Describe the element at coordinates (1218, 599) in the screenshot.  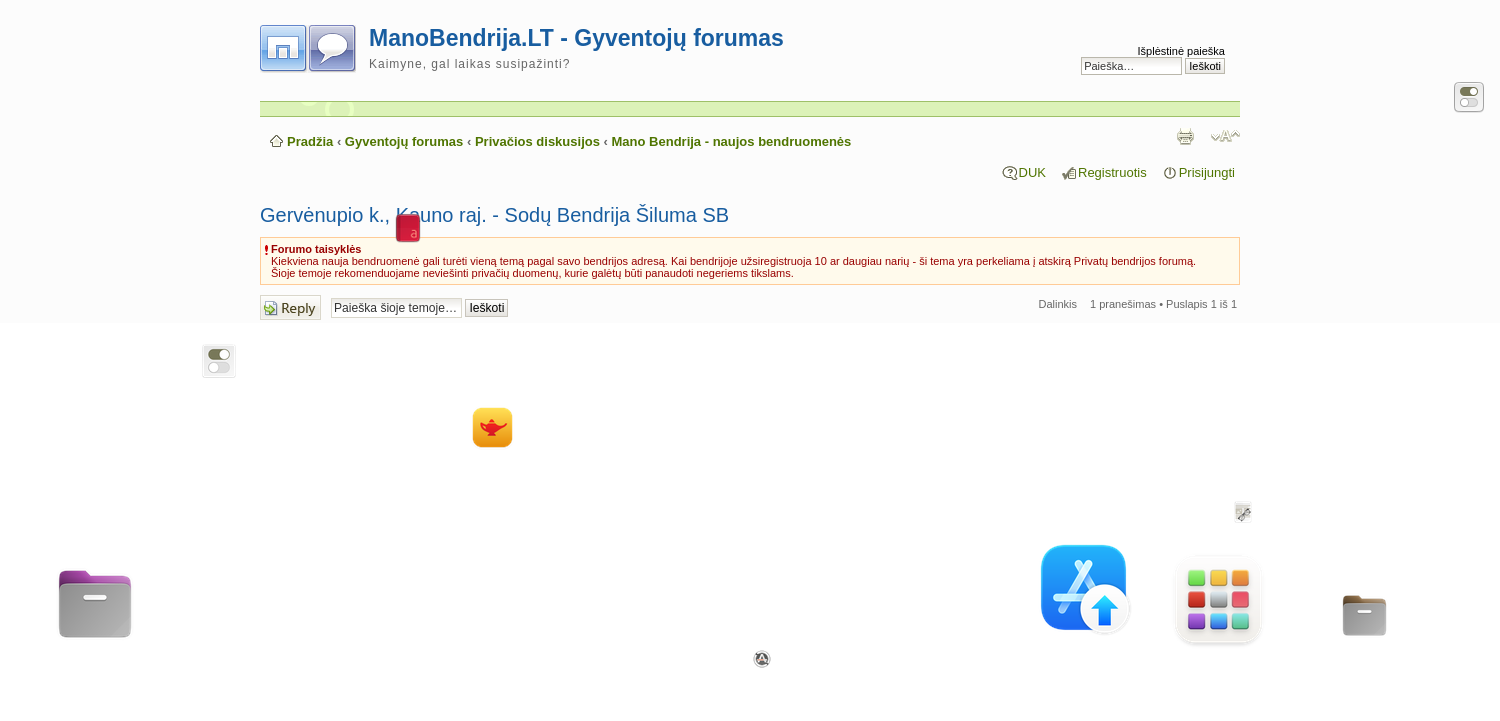
I see `open the app grid or launcher` at that location.